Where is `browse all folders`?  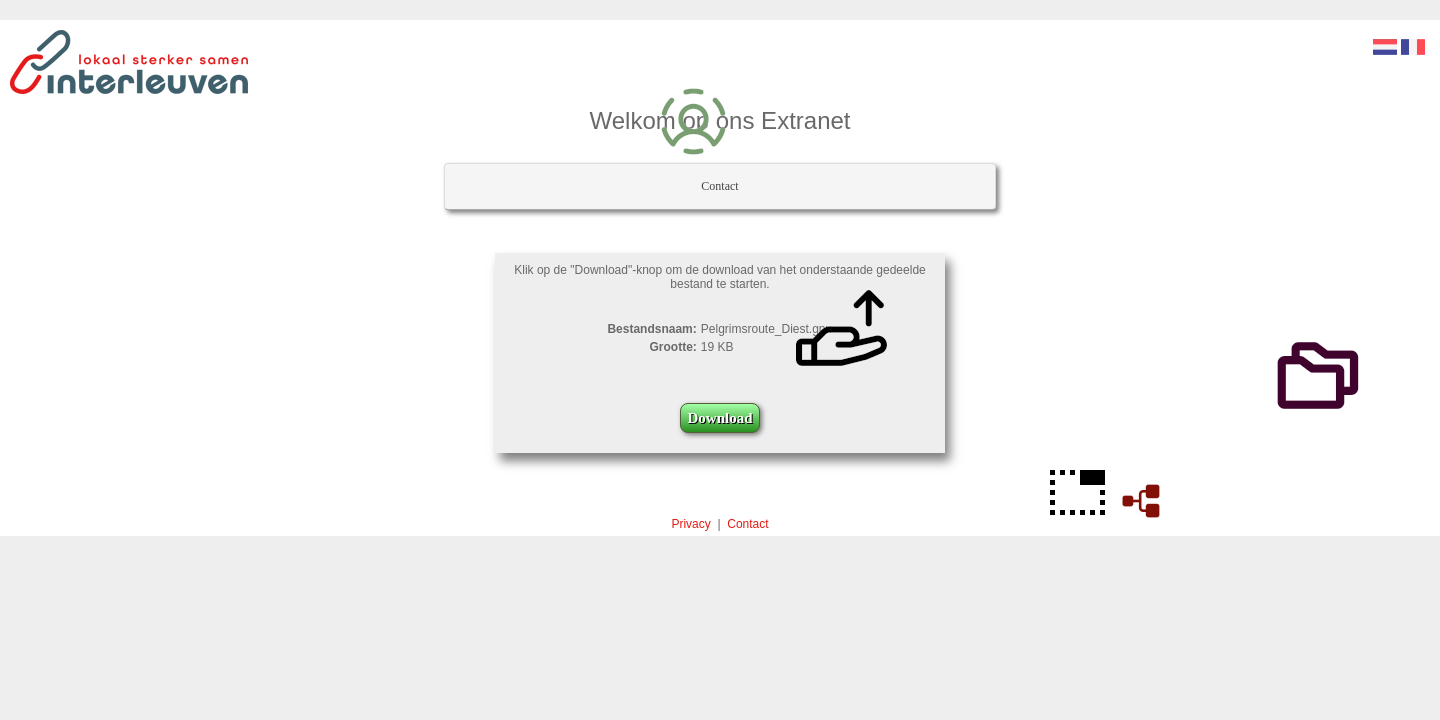
browse all folders is located at coordinates (1316, 375).